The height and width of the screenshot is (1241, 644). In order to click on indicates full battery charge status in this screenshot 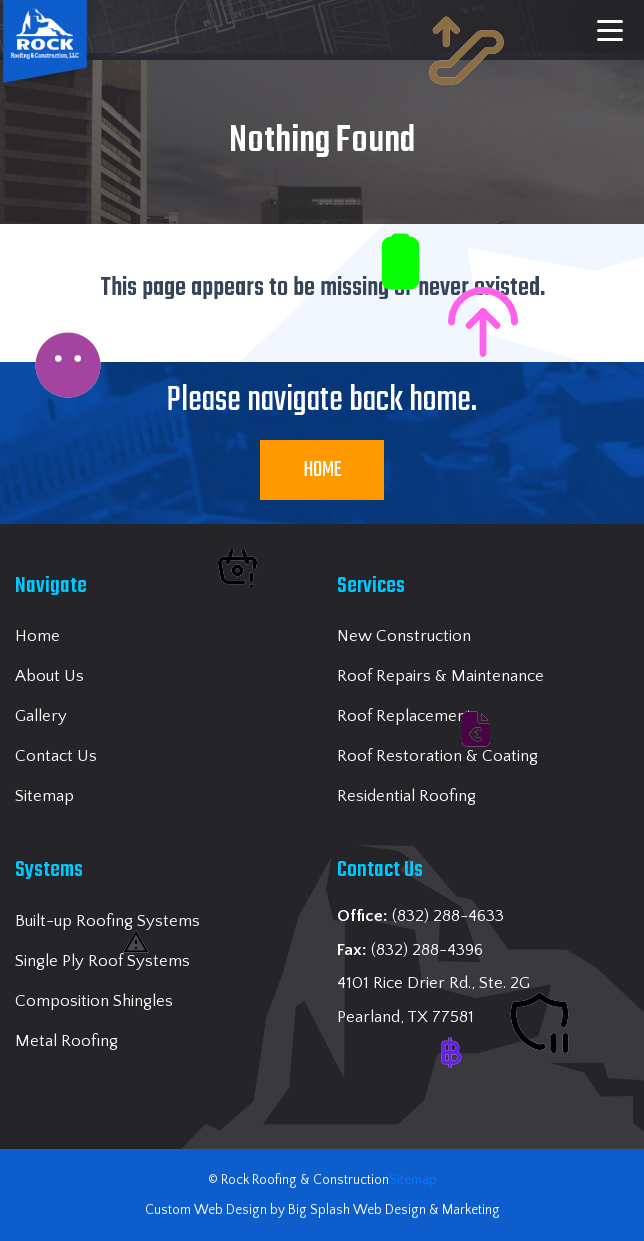, I will do `click(400, 261)`.